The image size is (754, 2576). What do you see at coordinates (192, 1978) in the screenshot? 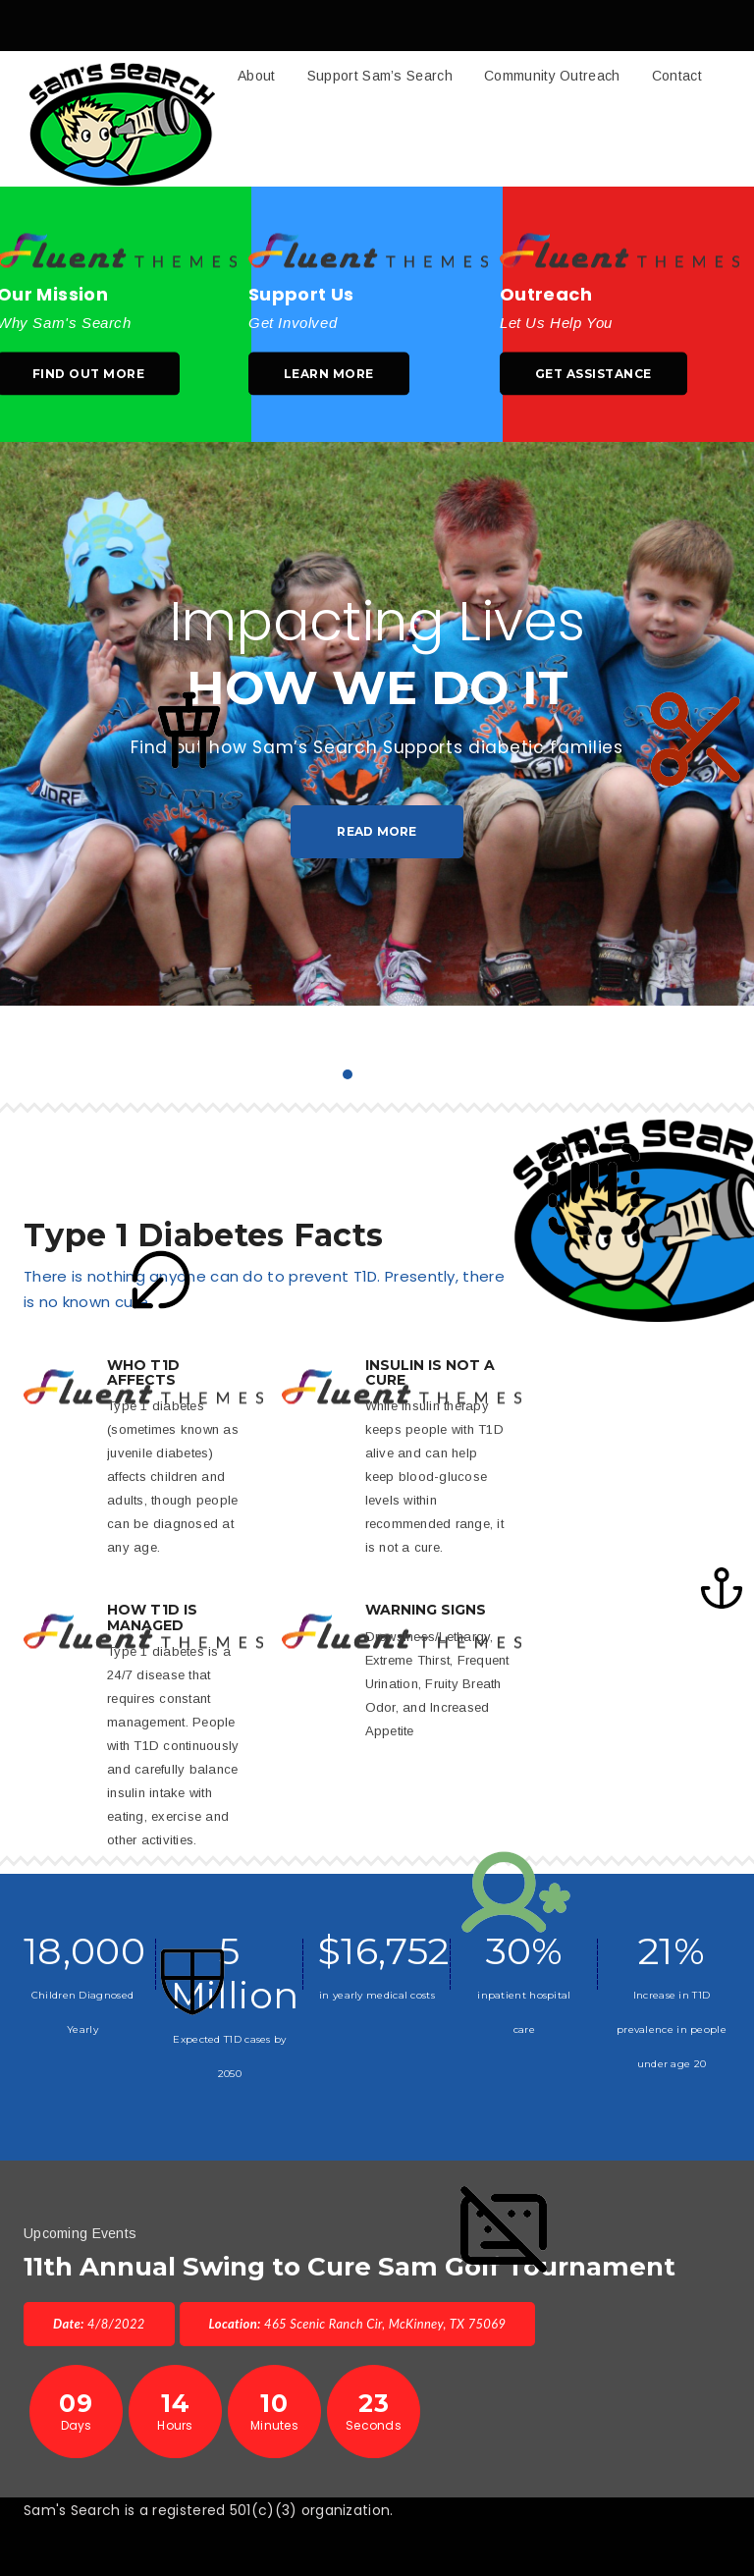
I see `view security or protection settings` at bounding box center [192, 1978].